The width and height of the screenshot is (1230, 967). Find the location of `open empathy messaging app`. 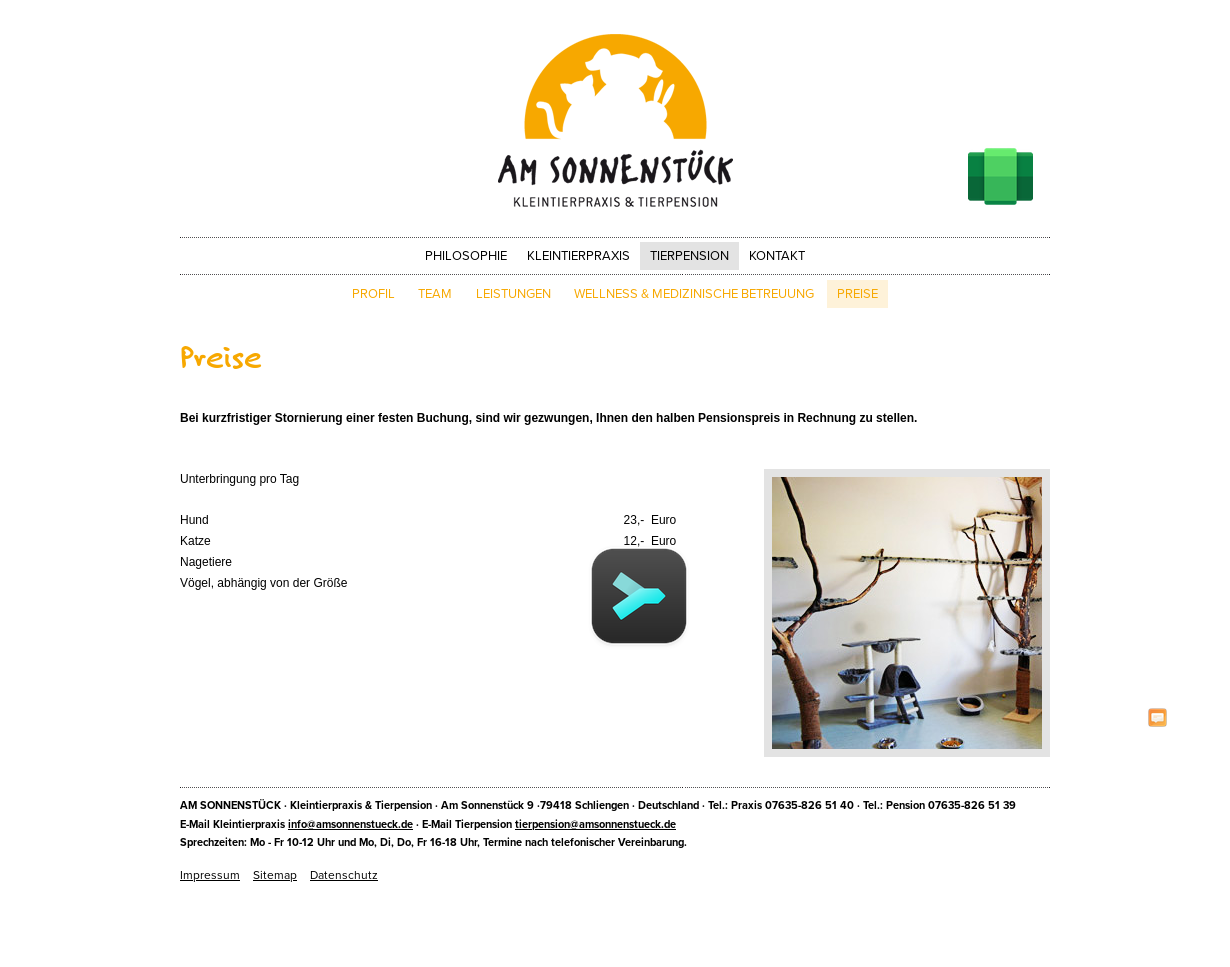

open empathy messaging app is located at coordinates (1157, 717).